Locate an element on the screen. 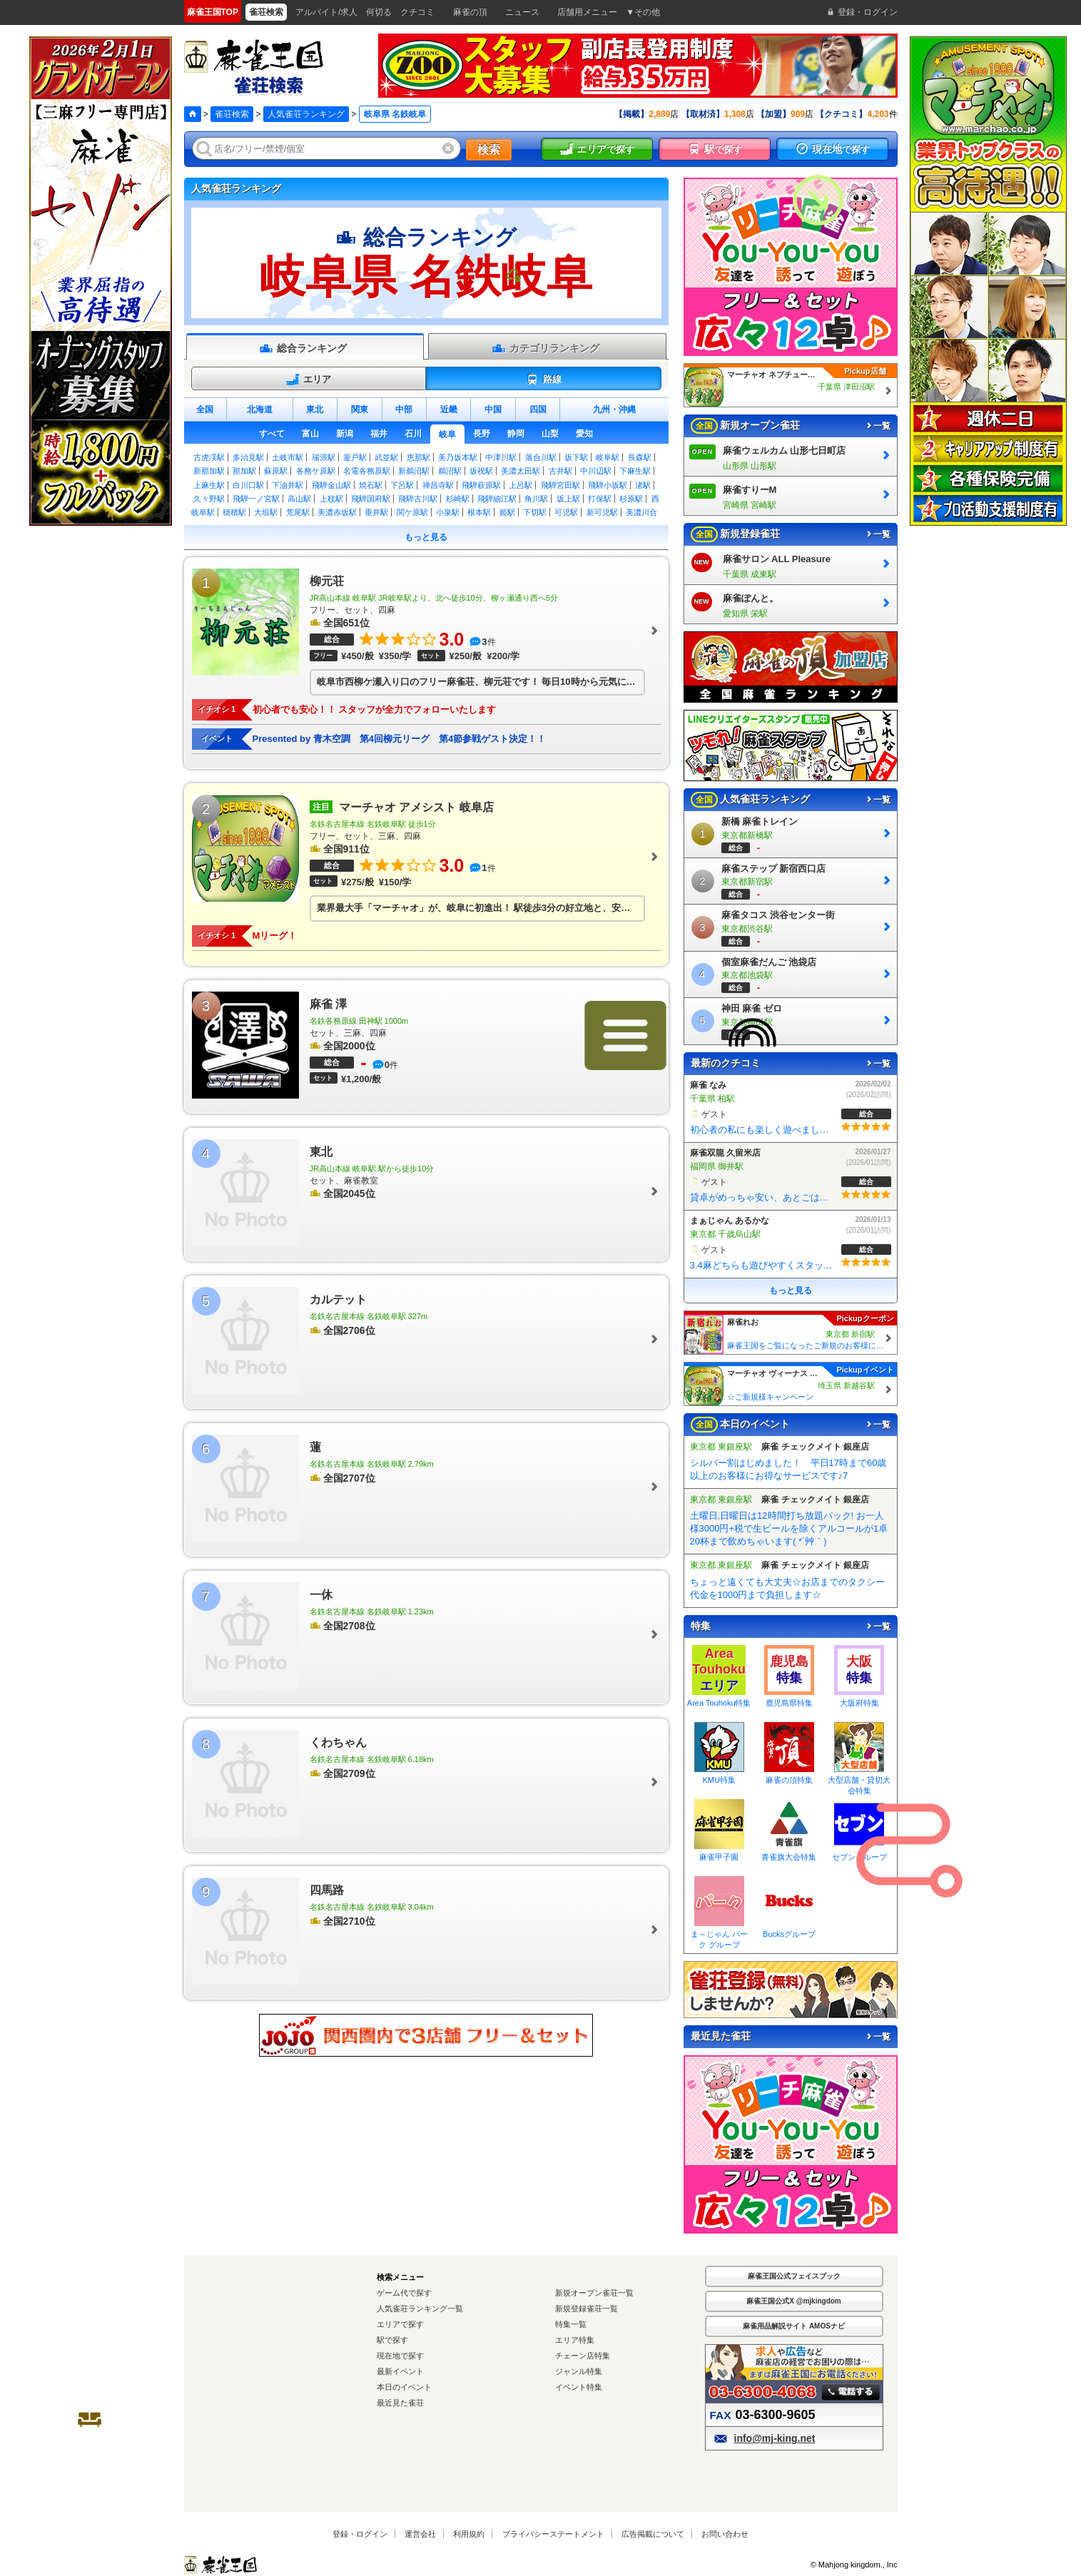 The image size is (1081, 2576). navigate to the next item or section is located at coordinates (818, 200).